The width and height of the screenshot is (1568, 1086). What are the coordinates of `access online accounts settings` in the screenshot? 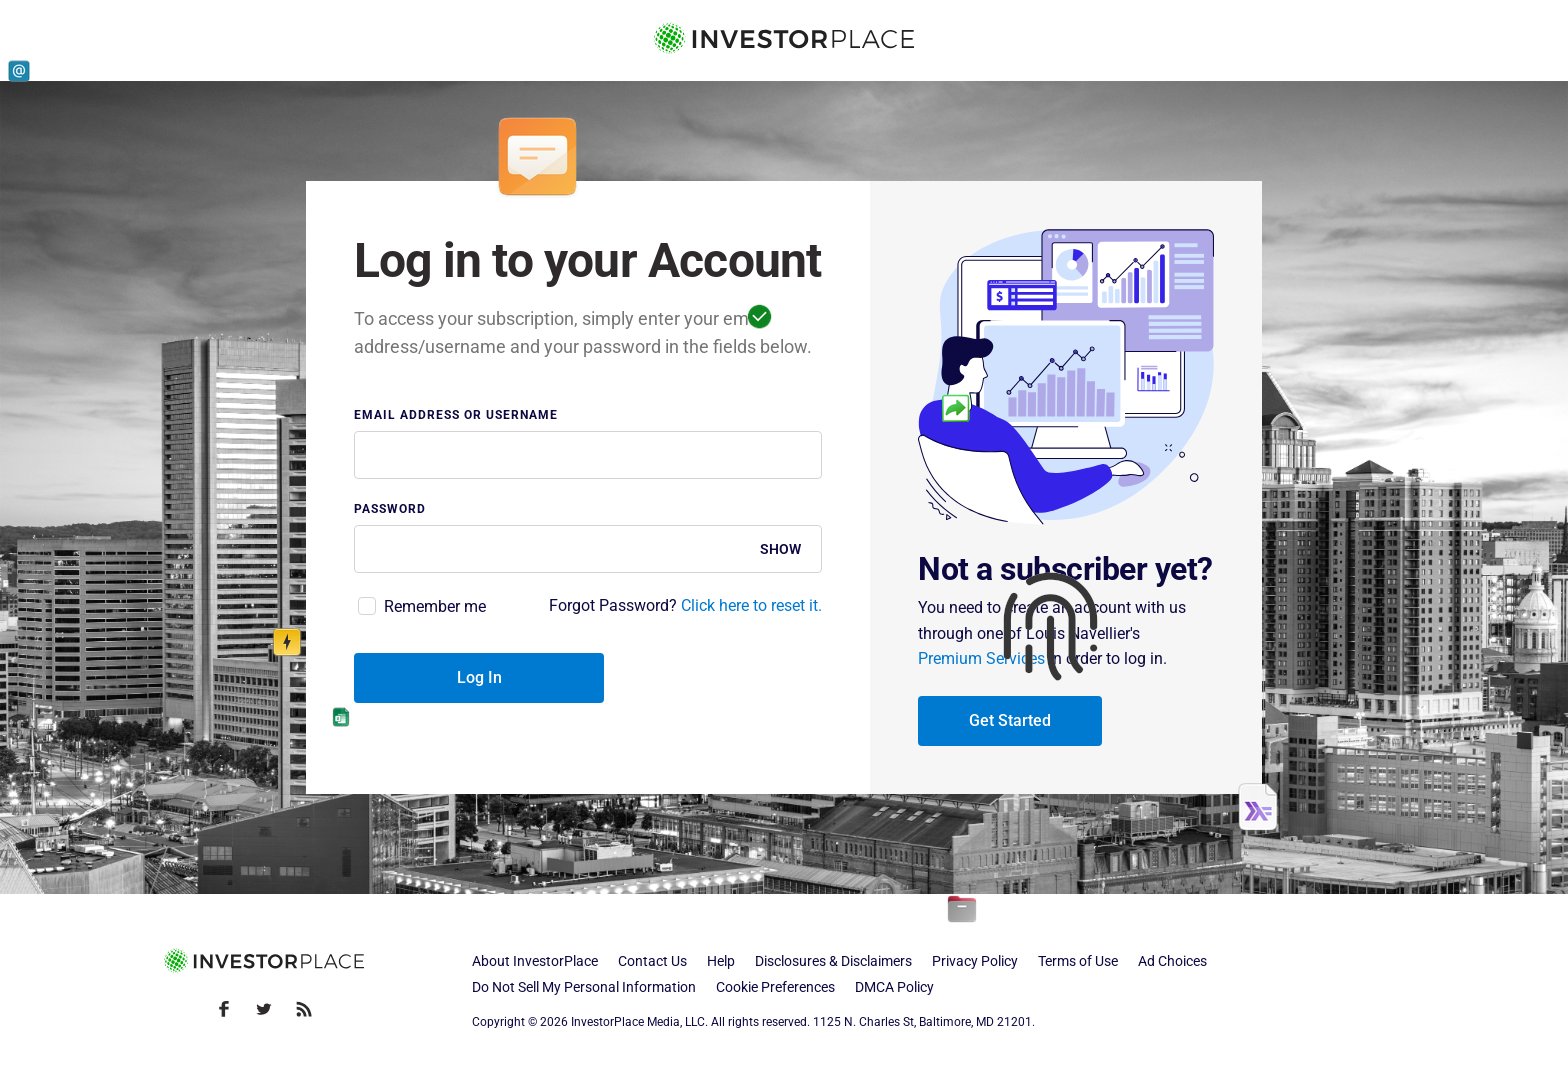 It's located at (19, 71).